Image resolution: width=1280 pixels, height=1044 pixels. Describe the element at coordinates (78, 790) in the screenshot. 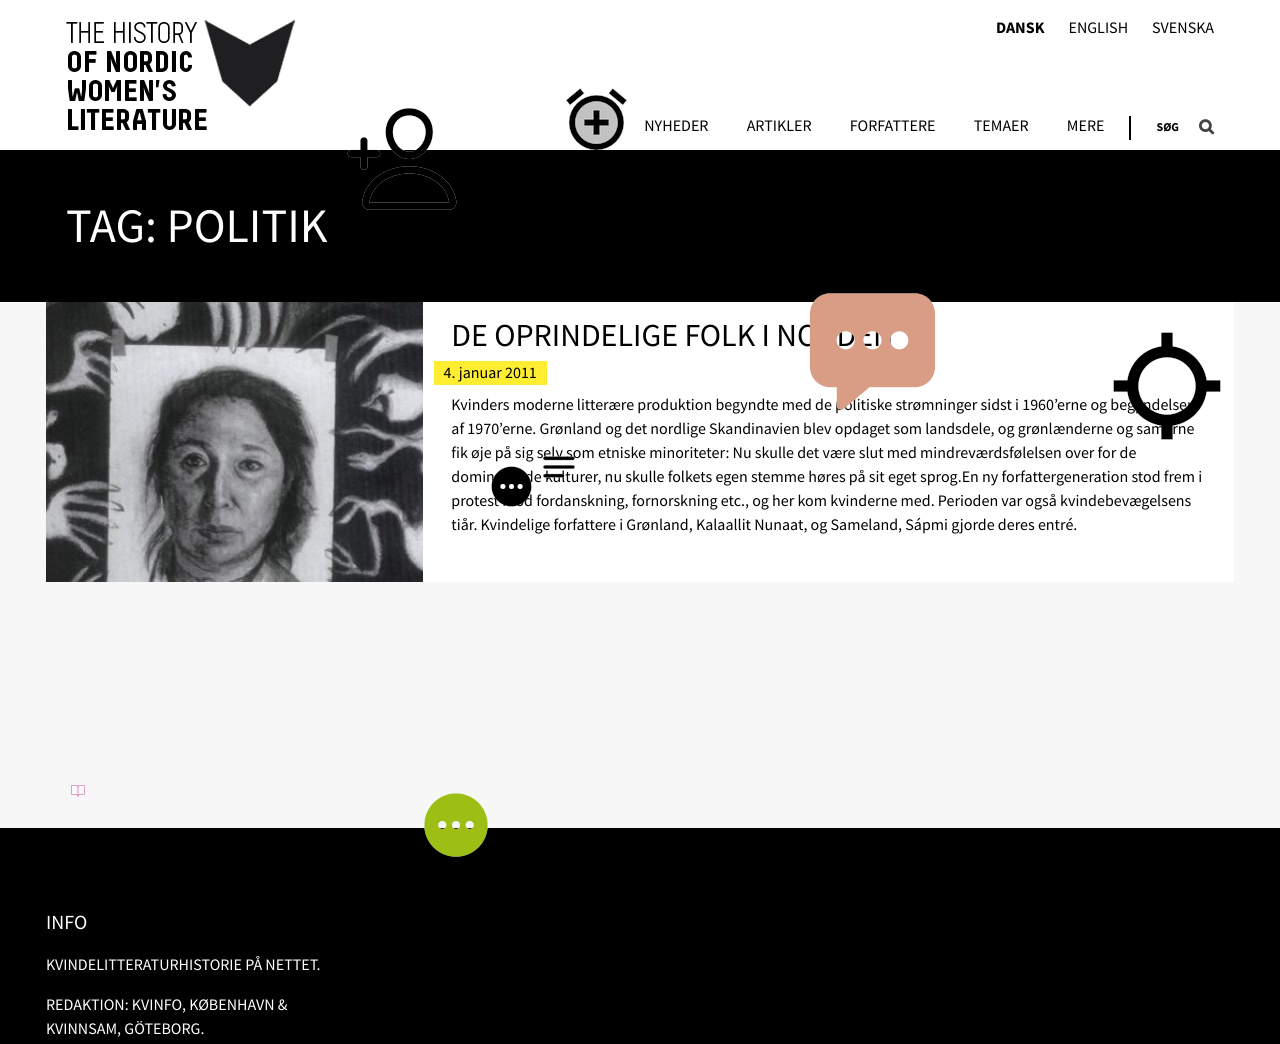

I see `open reading mode or e-reader` at that location.